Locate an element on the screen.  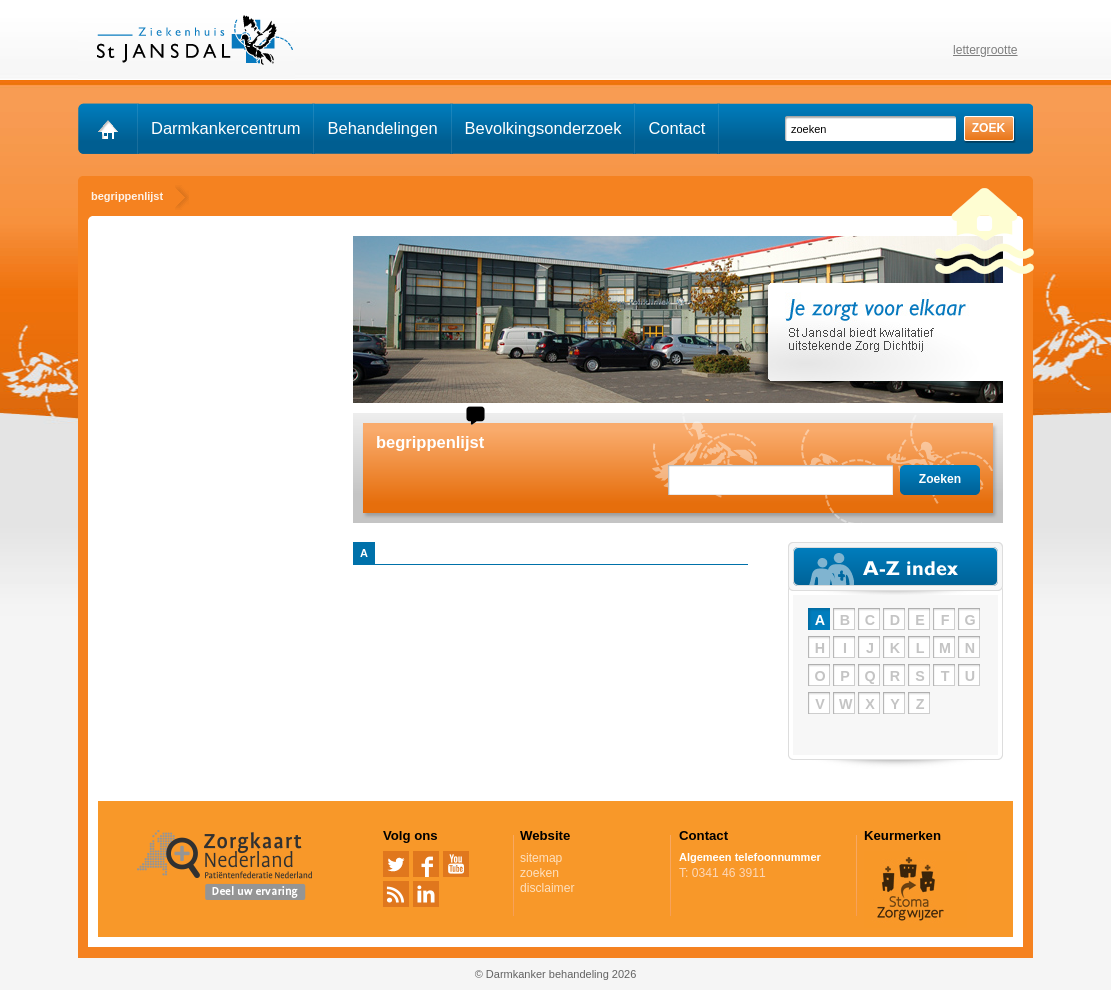
open chat or messaging is located at coordinates (475, 414).